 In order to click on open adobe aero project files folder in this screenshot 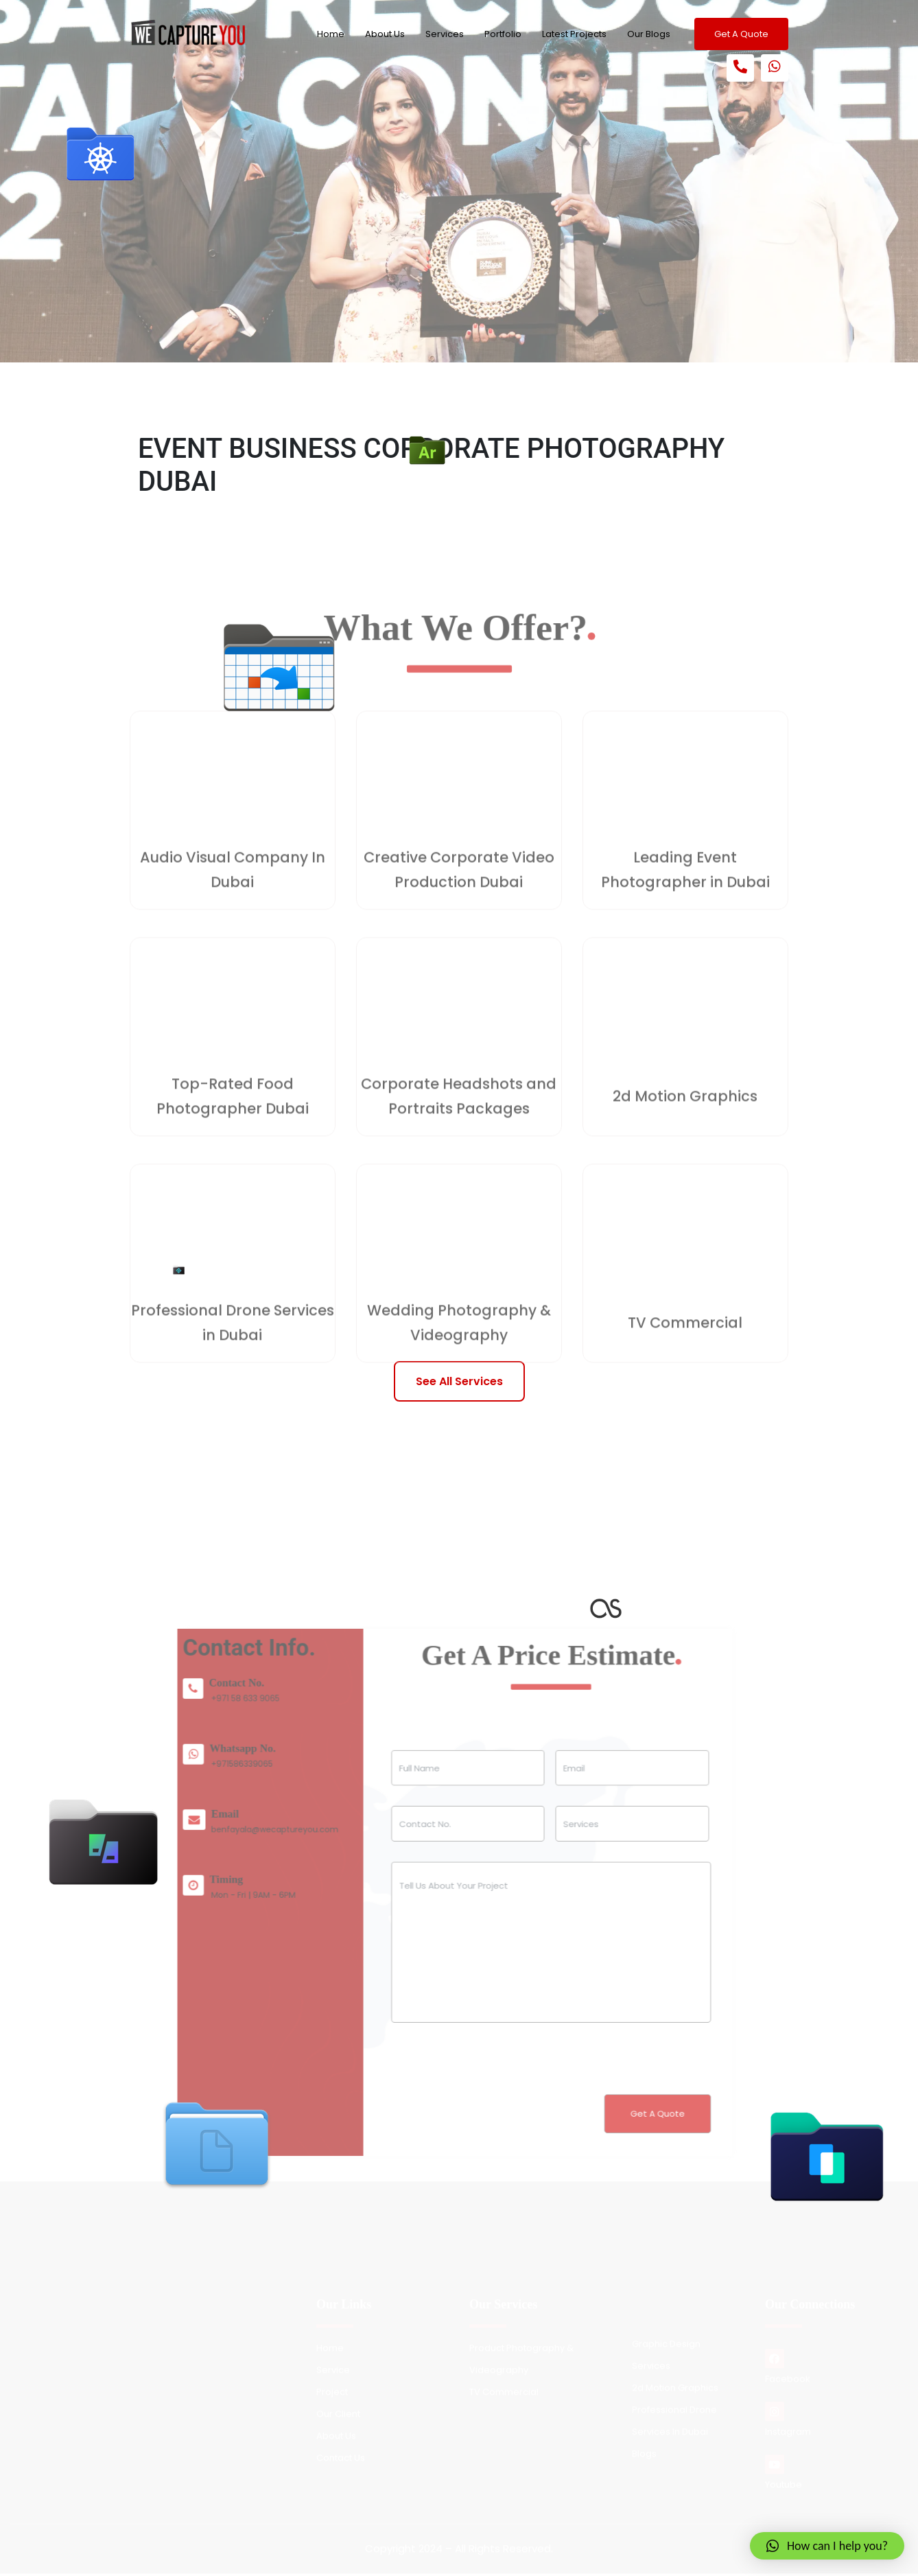, I will do `click(427, 451)`.